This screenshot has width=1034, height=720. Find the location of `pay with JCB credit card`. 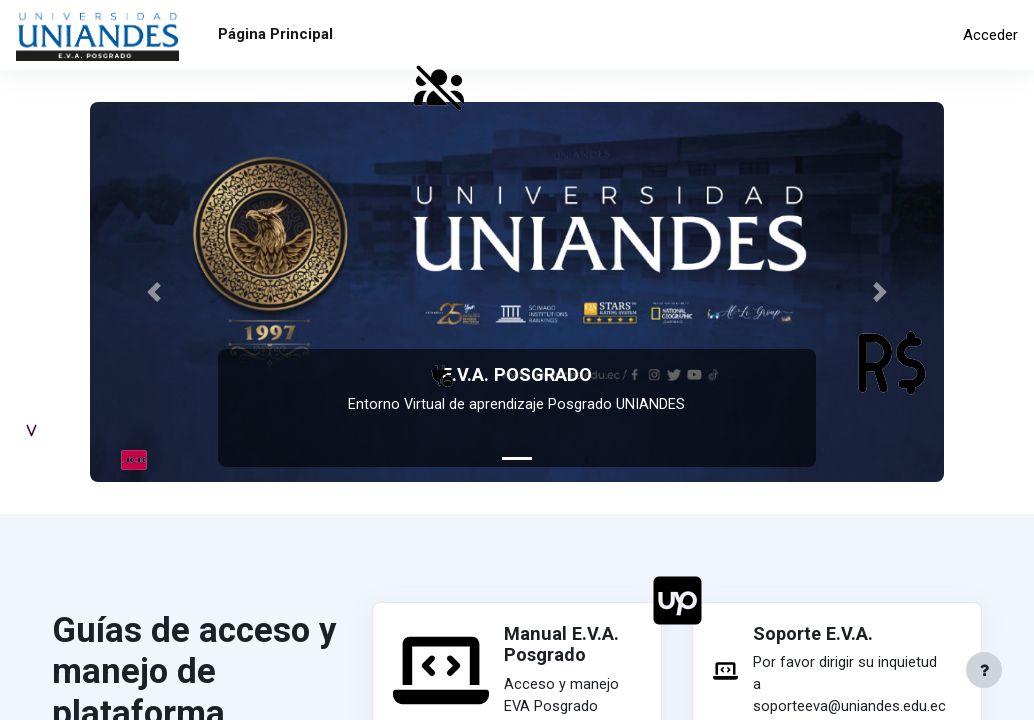

pay with JCB credit card is located at coordinates (134, 460).